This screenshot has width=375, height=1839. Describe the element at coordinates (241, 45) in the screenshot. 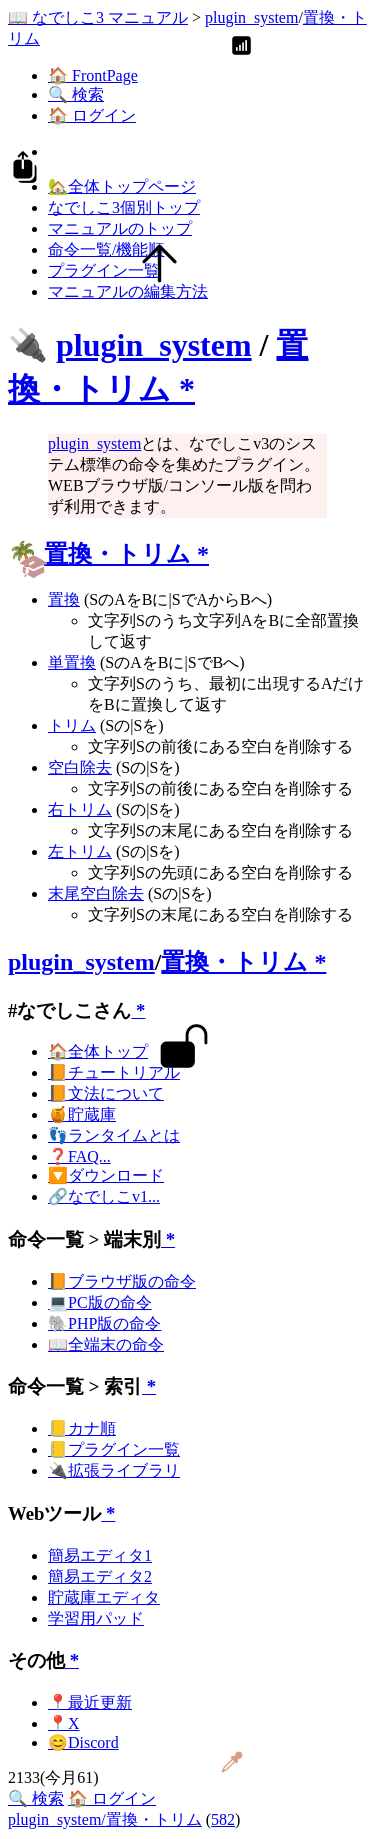

I see `view analytics dashboard` at that location.